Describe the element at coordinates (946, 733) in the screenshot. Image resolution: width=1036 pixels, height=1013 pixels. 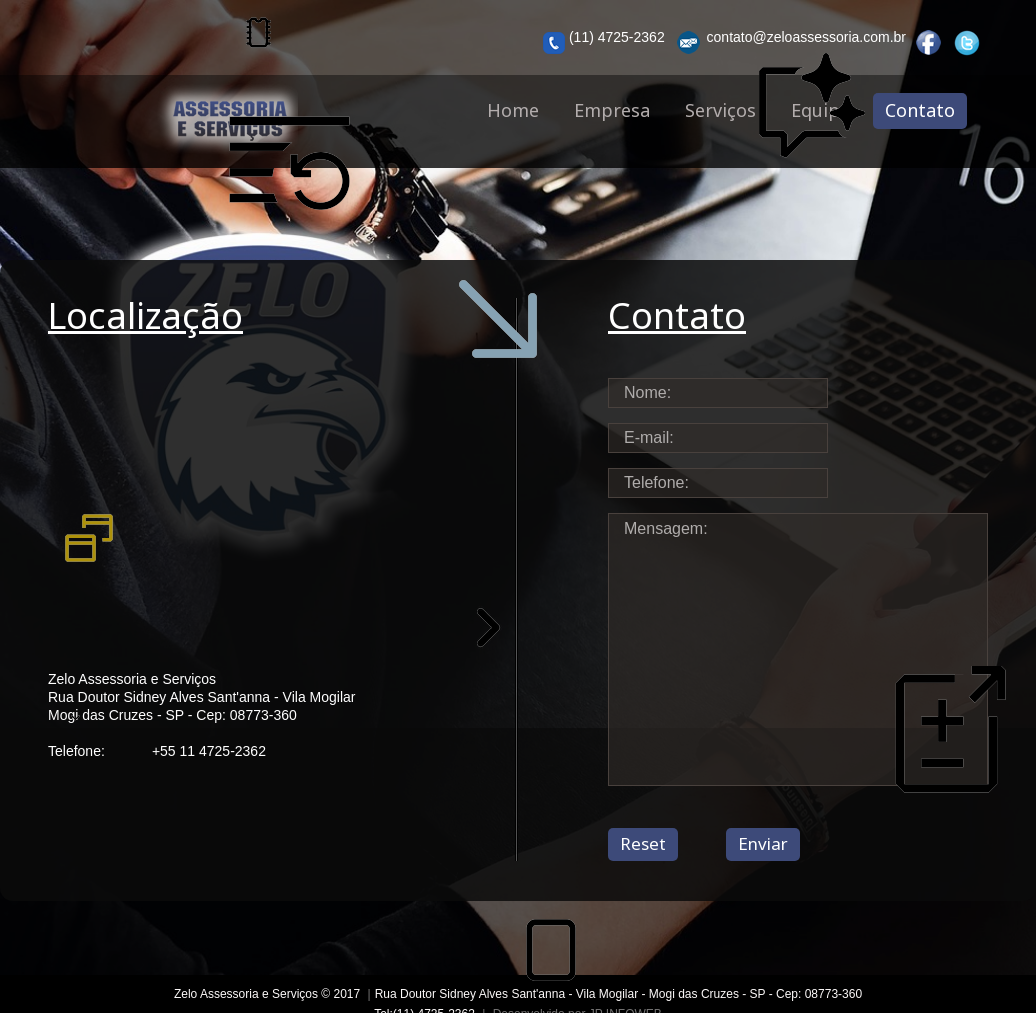
I see `go to active editing session` at that location.